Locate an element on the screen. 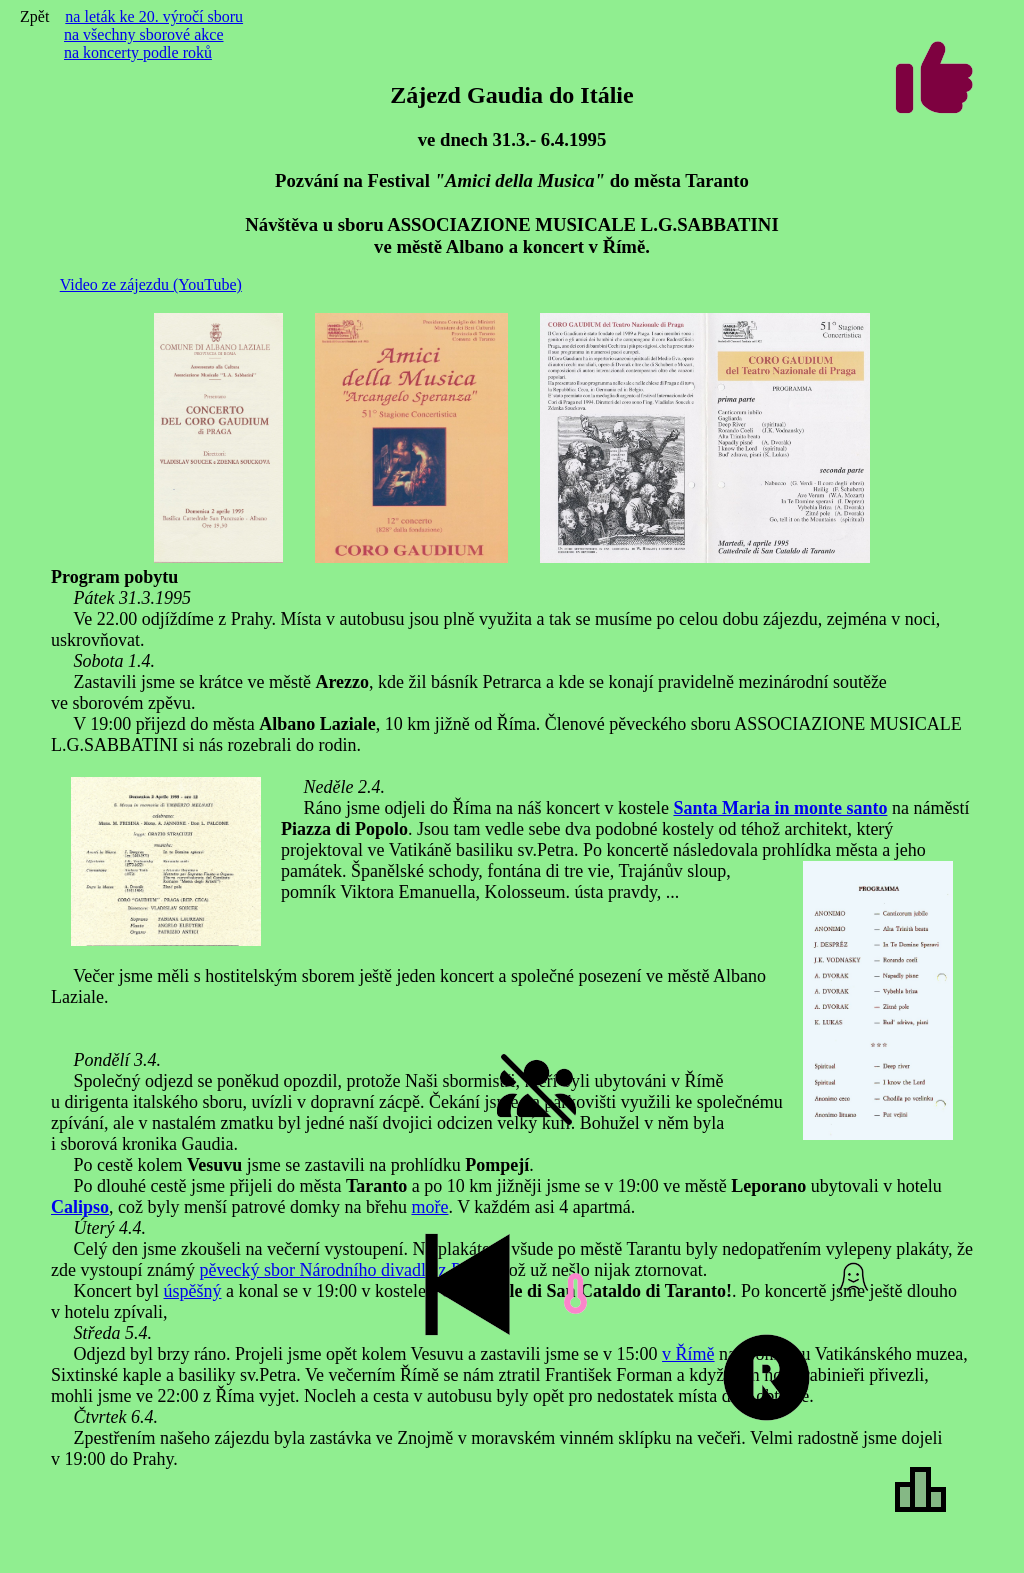 Image resolution: width=1024 pixels, height=1573 pixels. indicates linux operating system compatibility is located at coordinates (853, 1278).